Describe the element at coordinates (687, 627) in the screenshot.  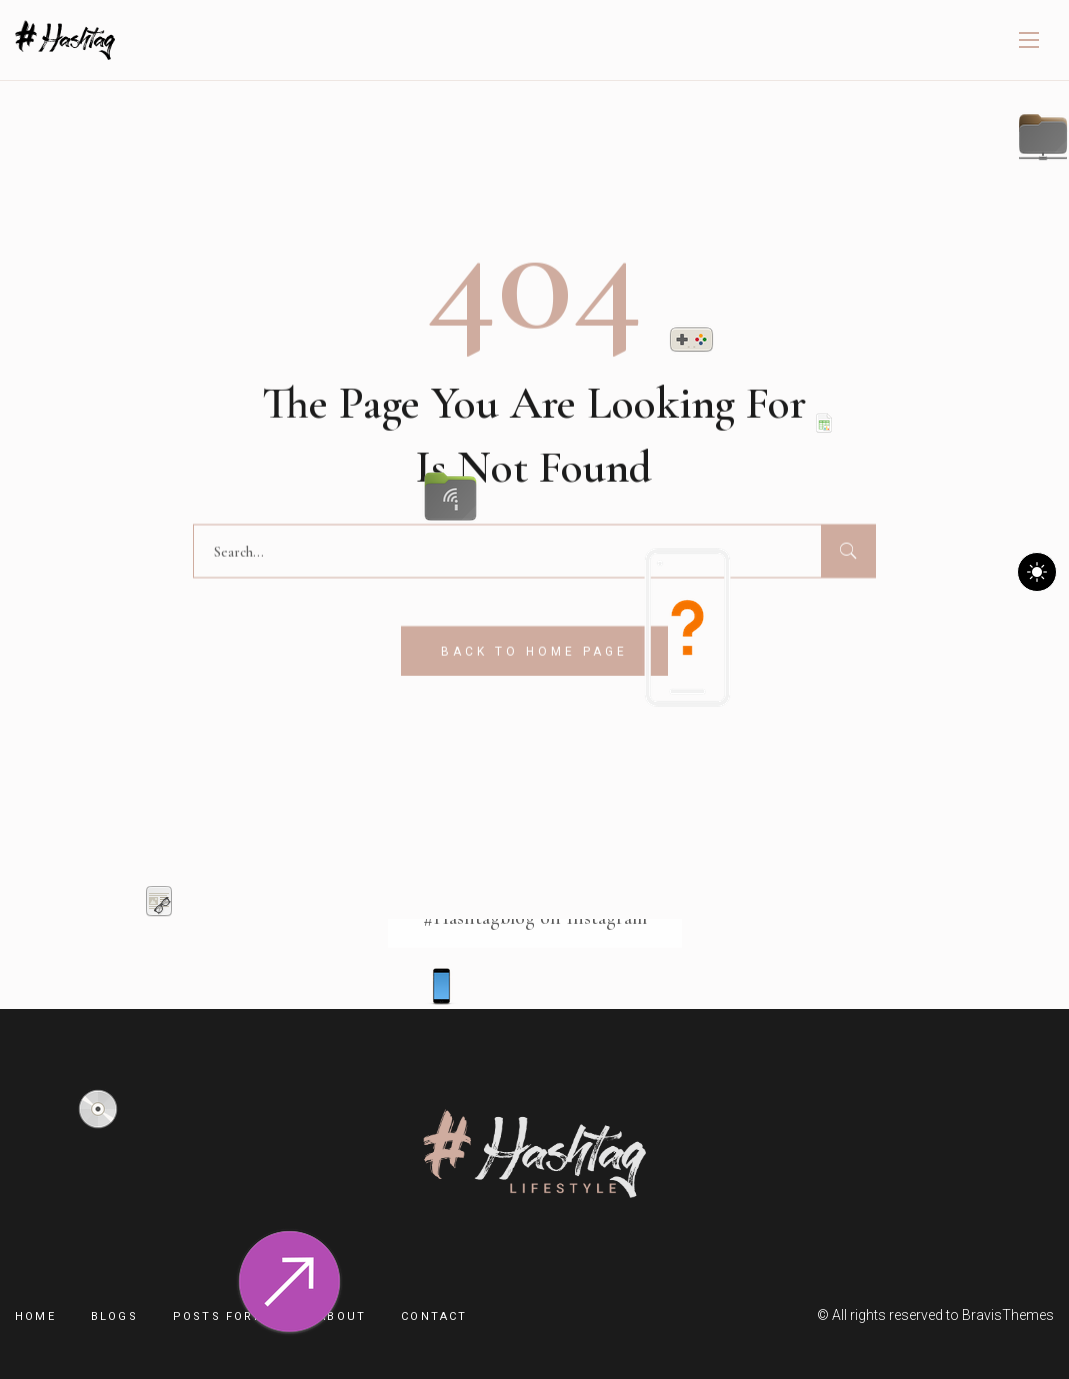
I see `indicates smartphone is disconnected or unpaired` at that location.